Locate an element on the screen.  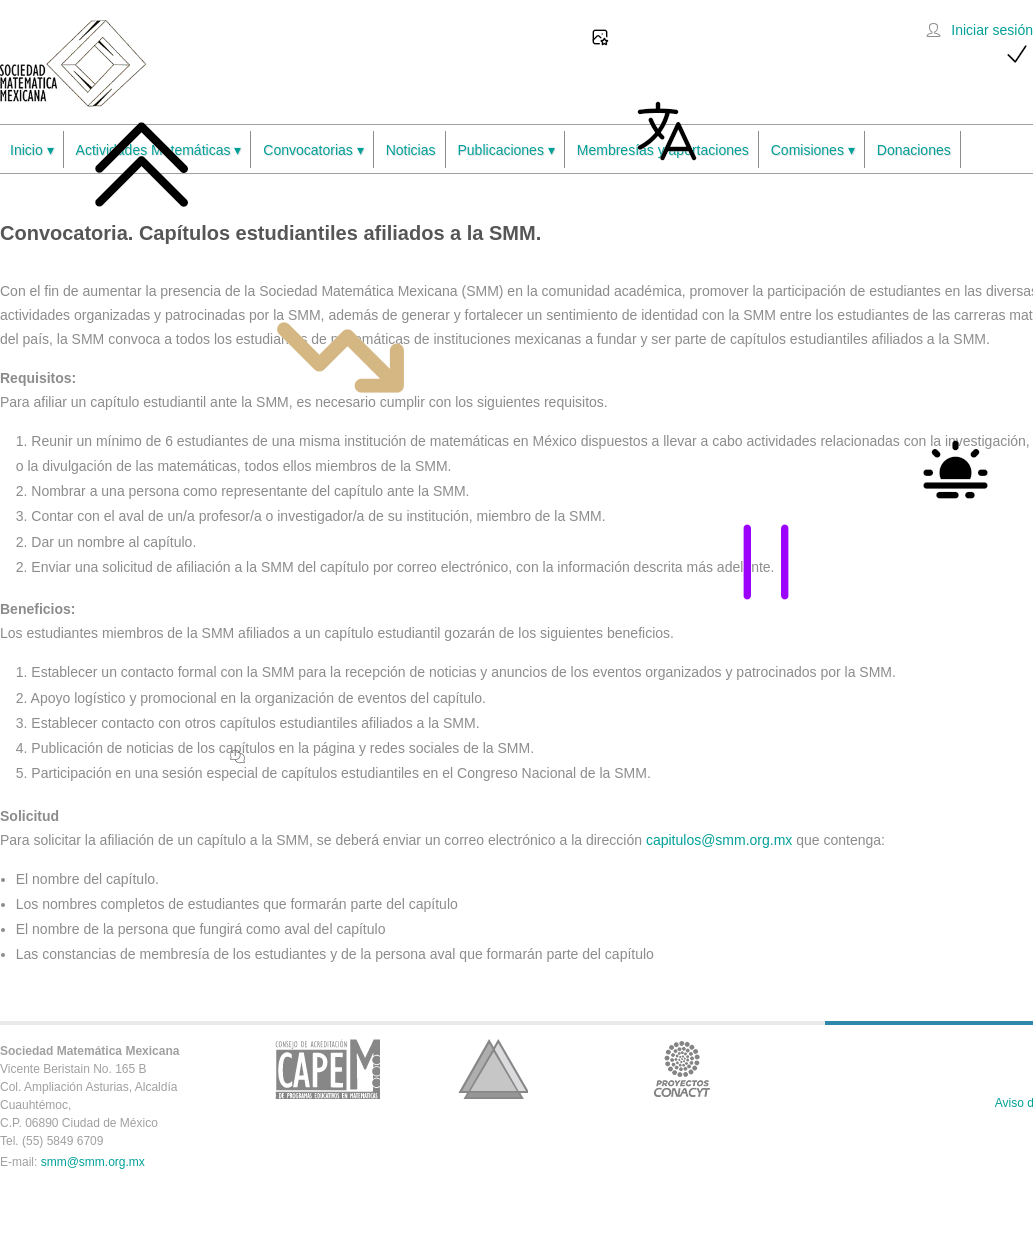
add photo to favorites is located at coordinates (600, 37).